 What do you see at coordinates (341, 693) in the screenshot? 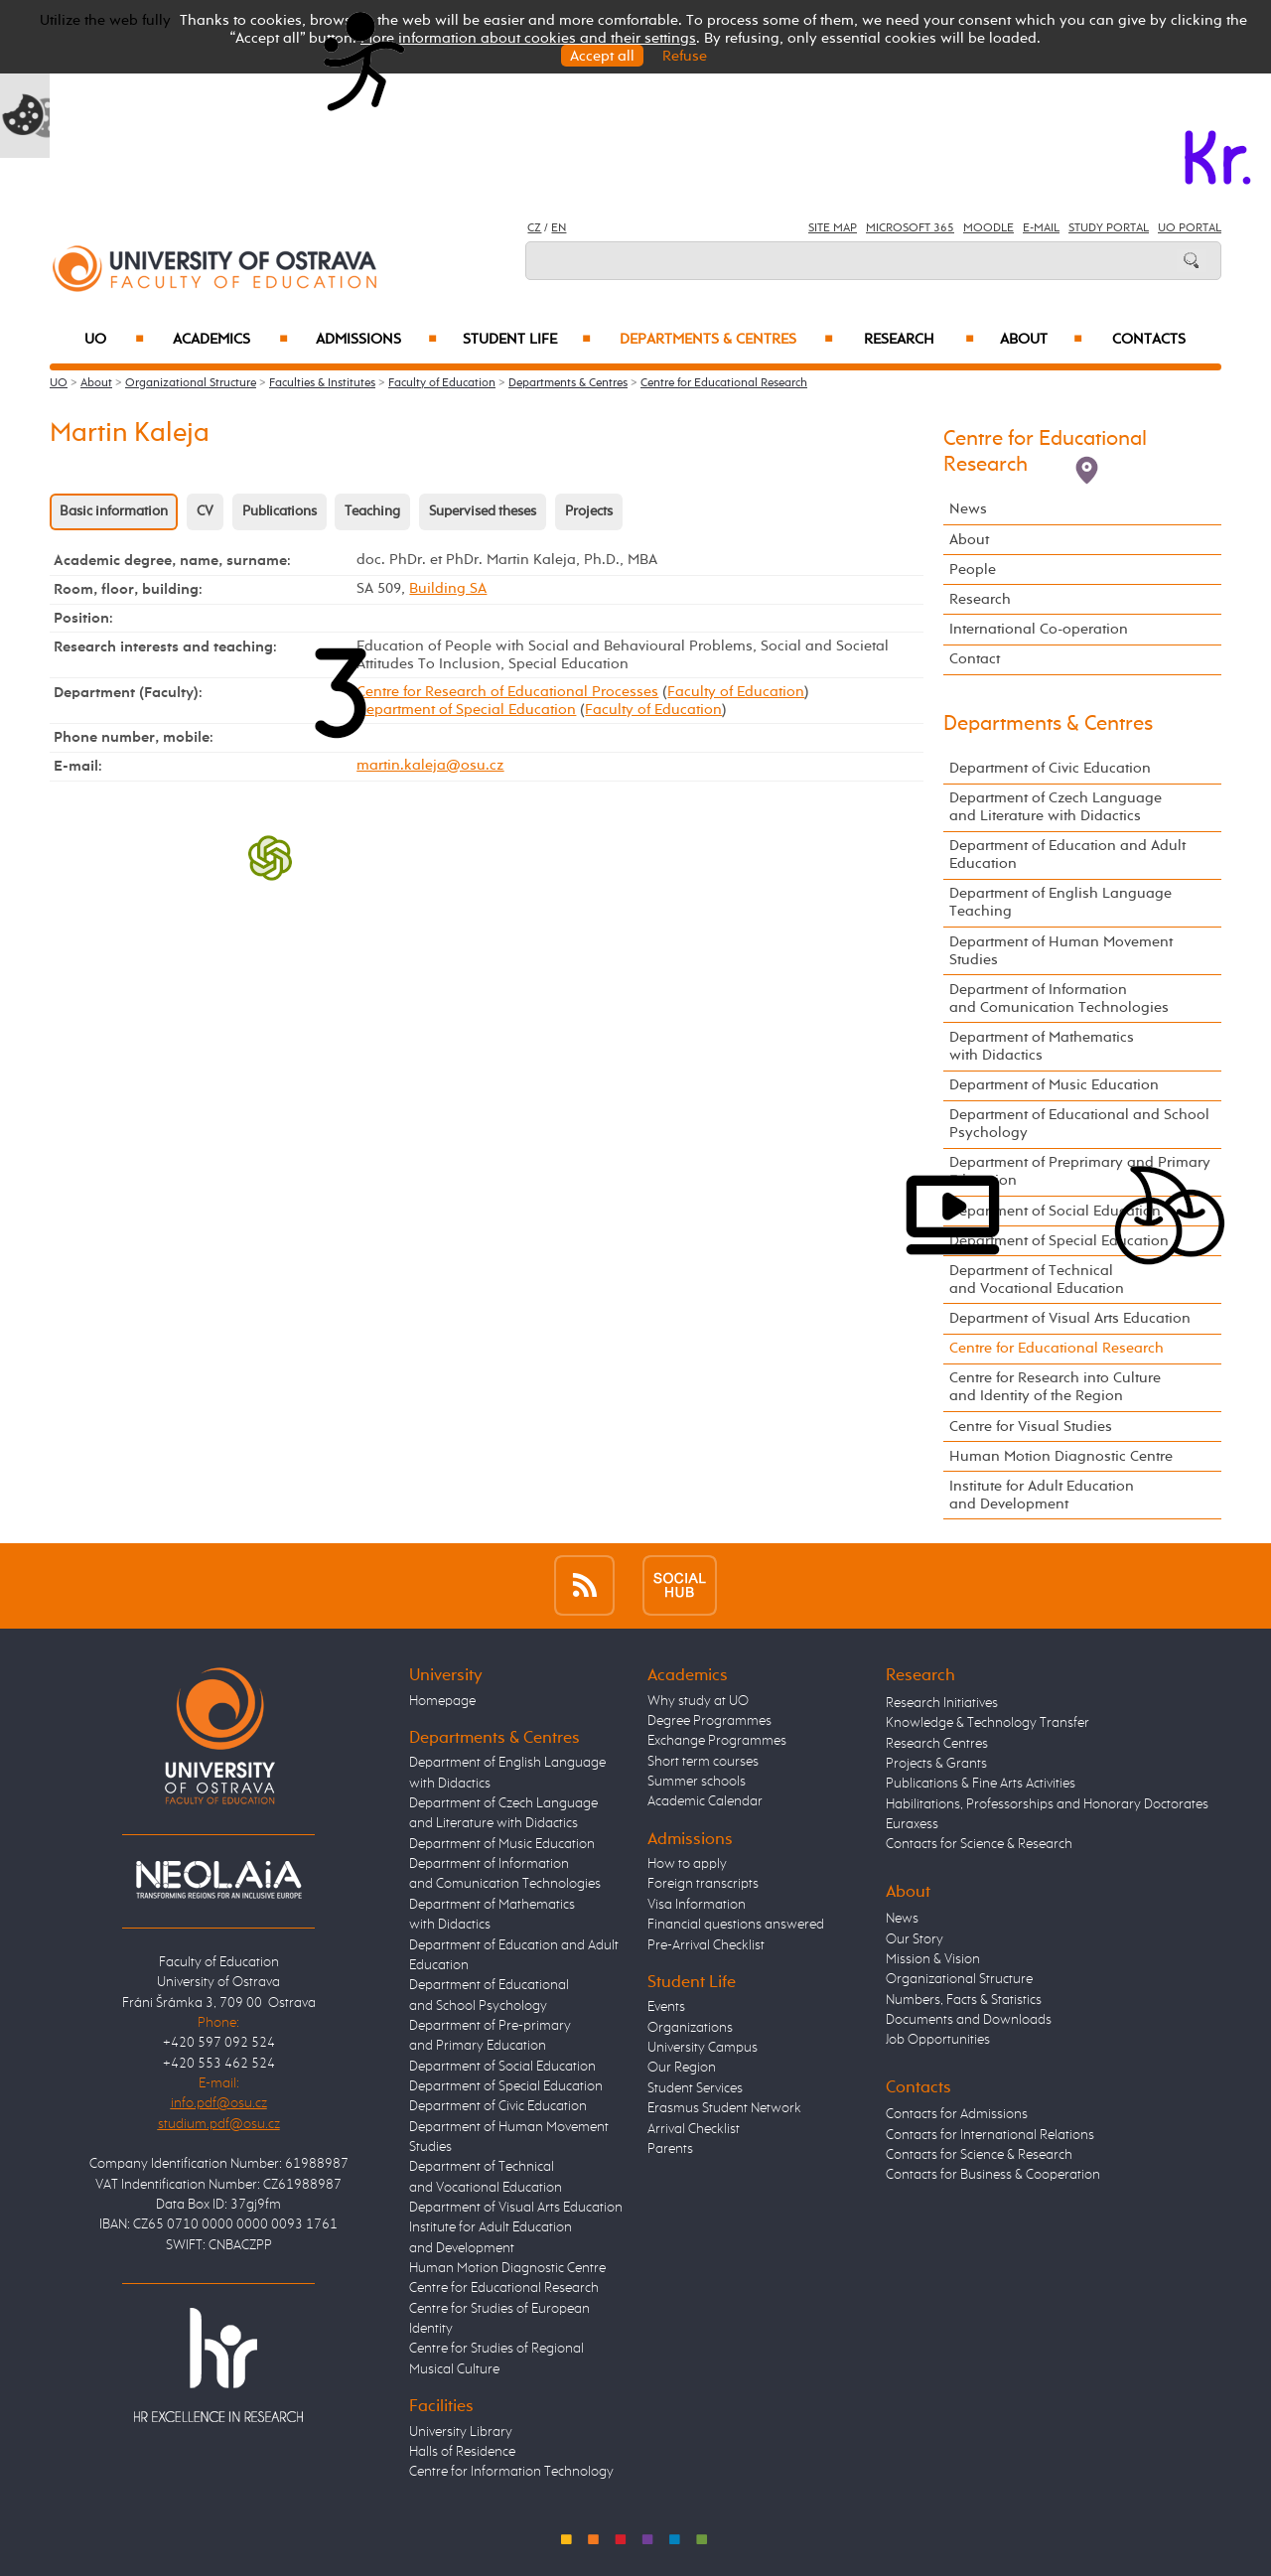
I see `indicates step three in a multi-step process` at bounding box center [341, 693].